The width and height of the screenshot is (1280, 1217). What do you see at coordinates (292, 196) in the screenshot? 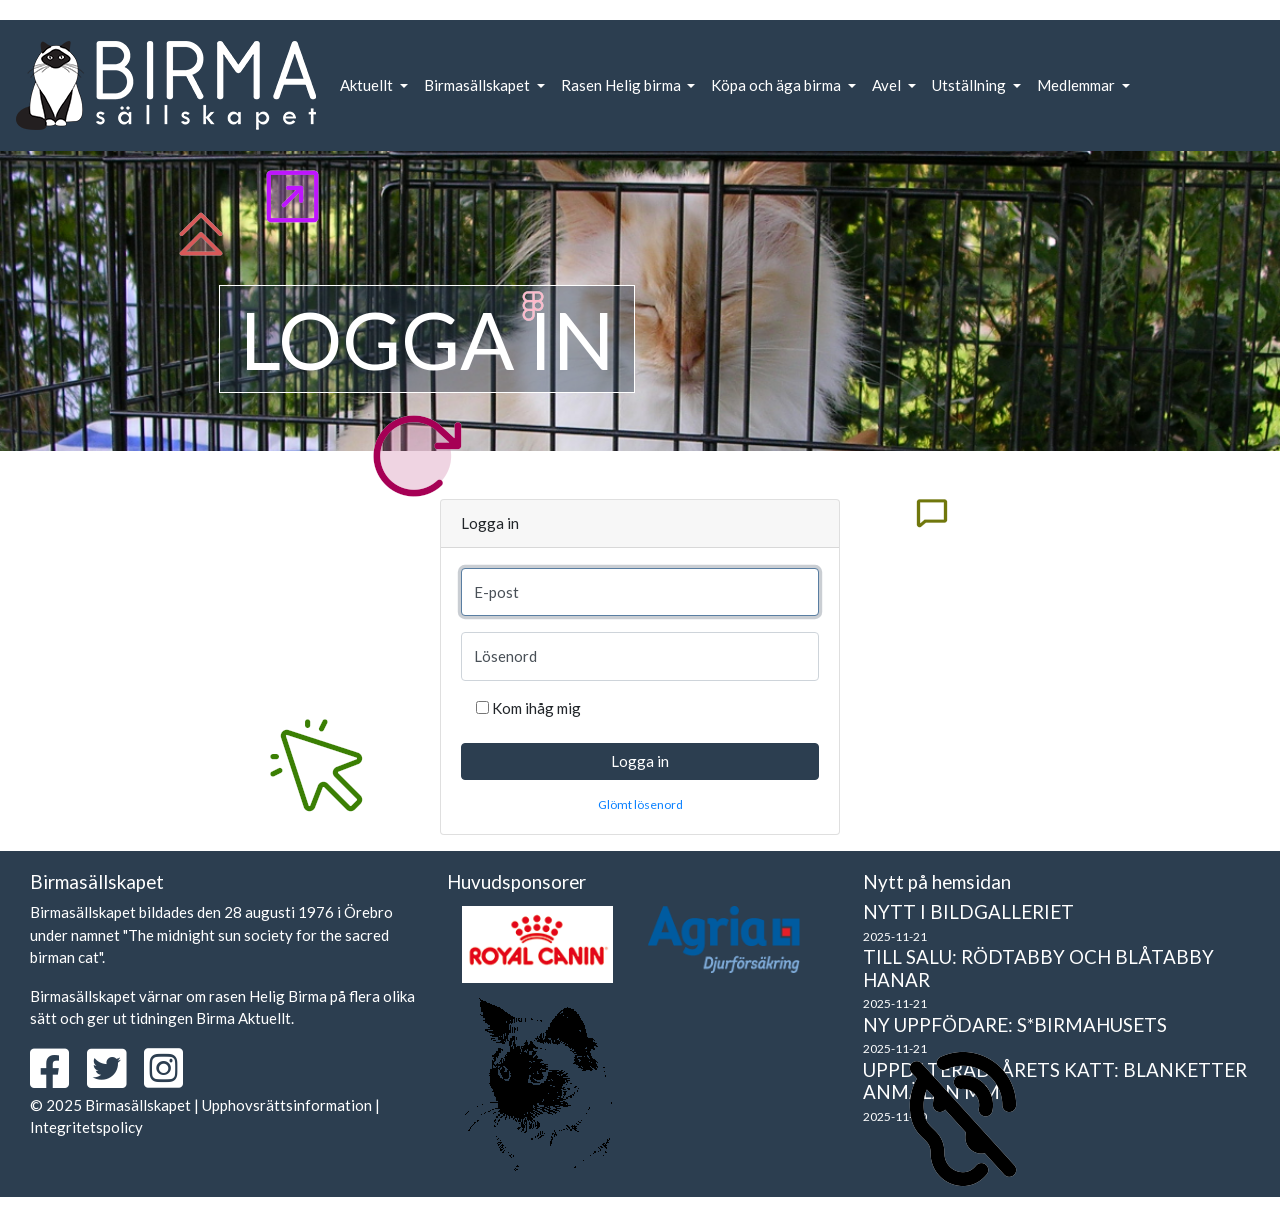
I see `open link in a new window` at bounding box center [292, 196].